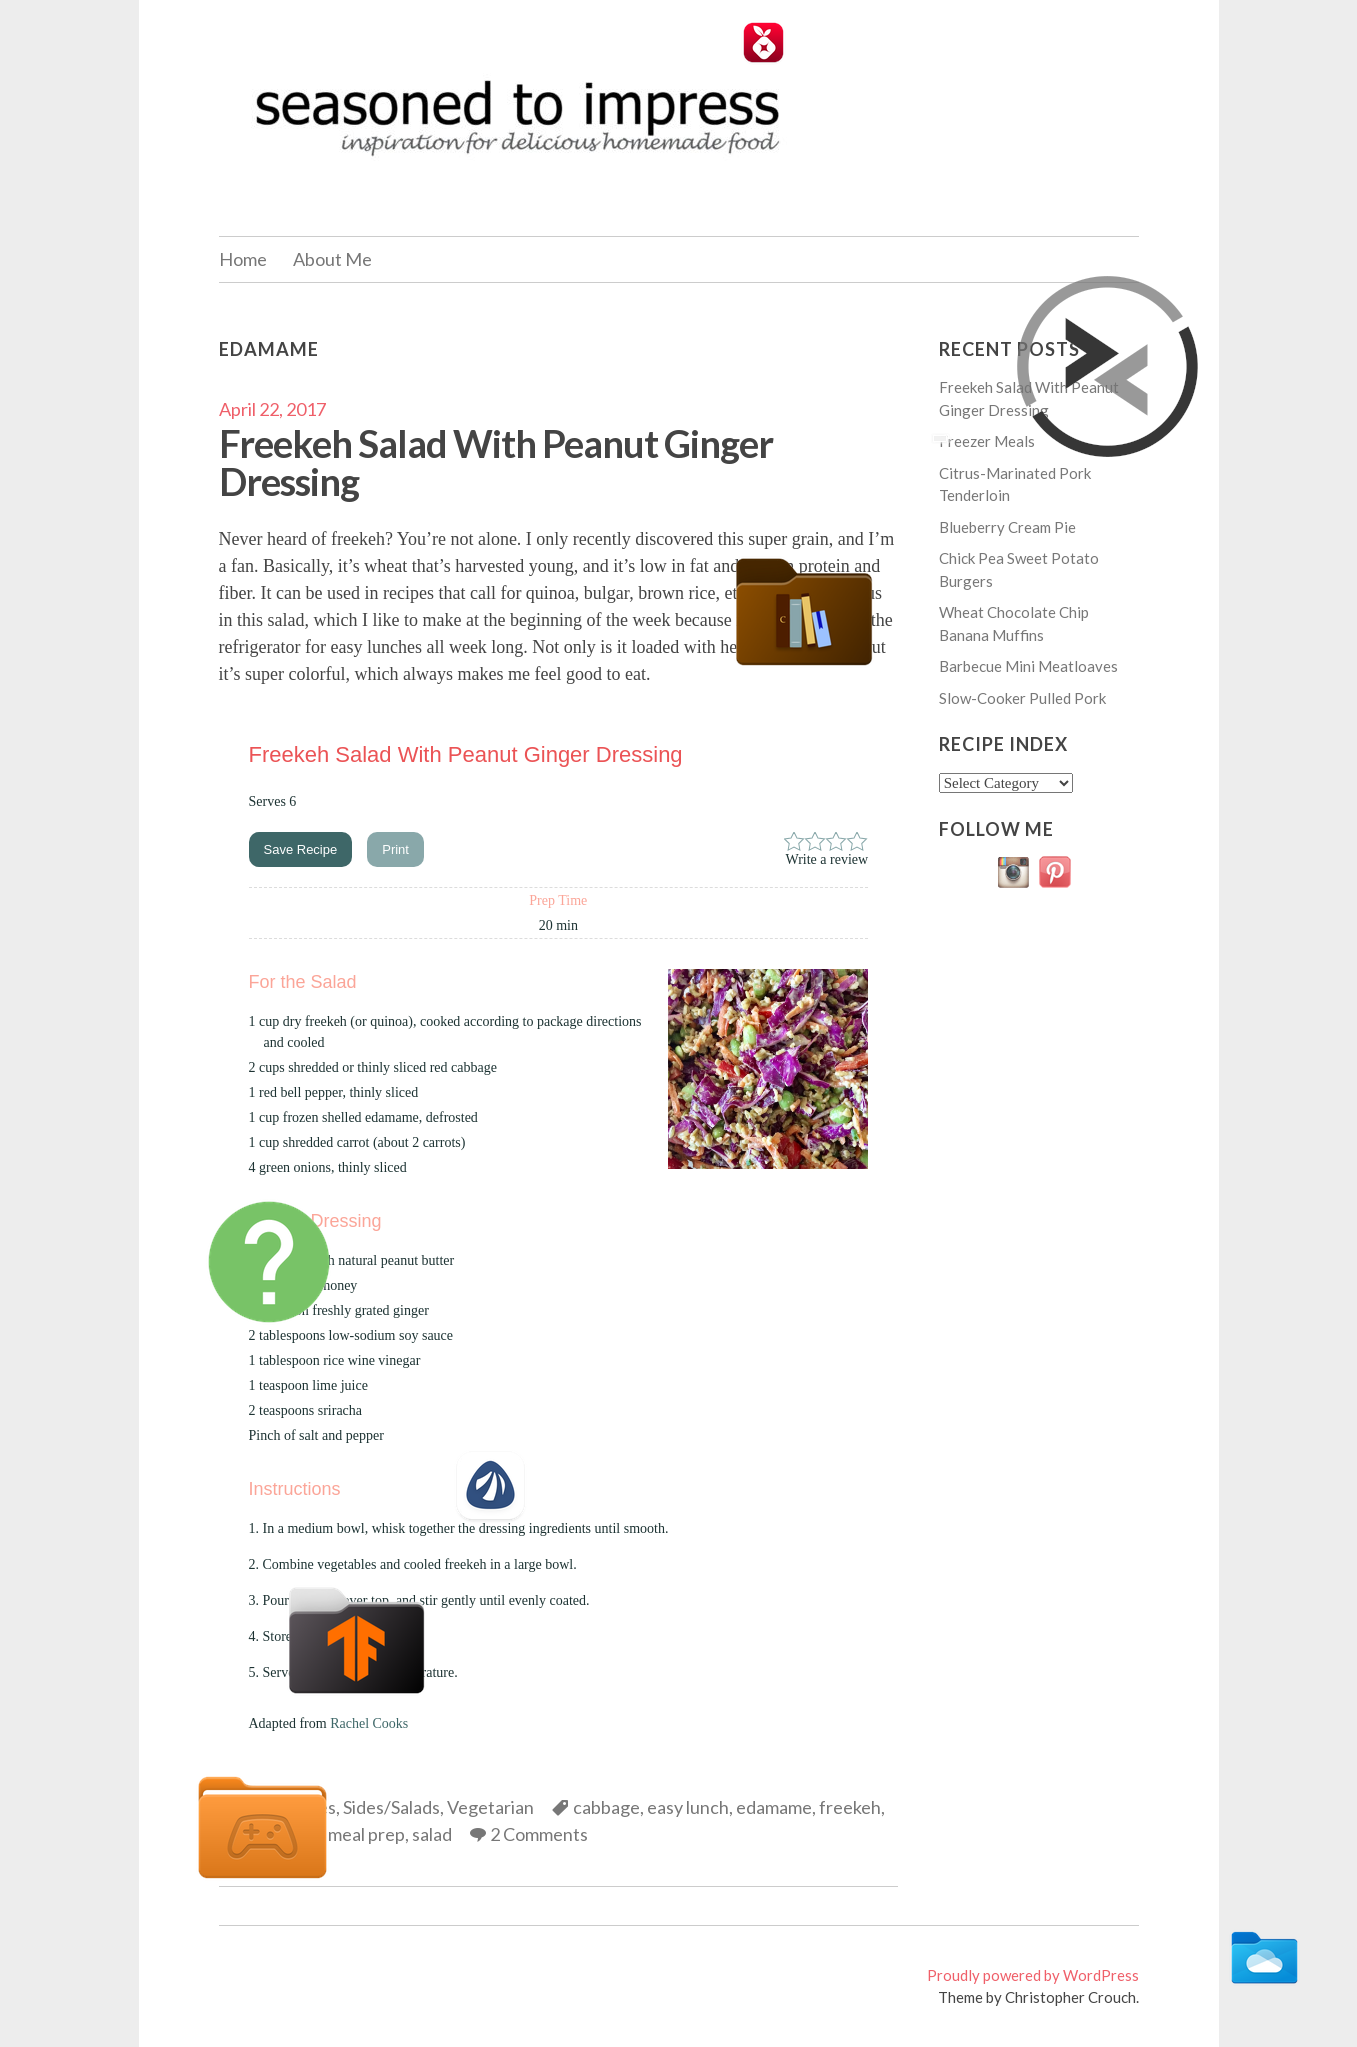 Image resolution: width=1357 pixels, height=2047 pixels. Describe the element at coordinates (763, 42) in the screenshot. I see `open pi-hole network ad blocker app` at that location.